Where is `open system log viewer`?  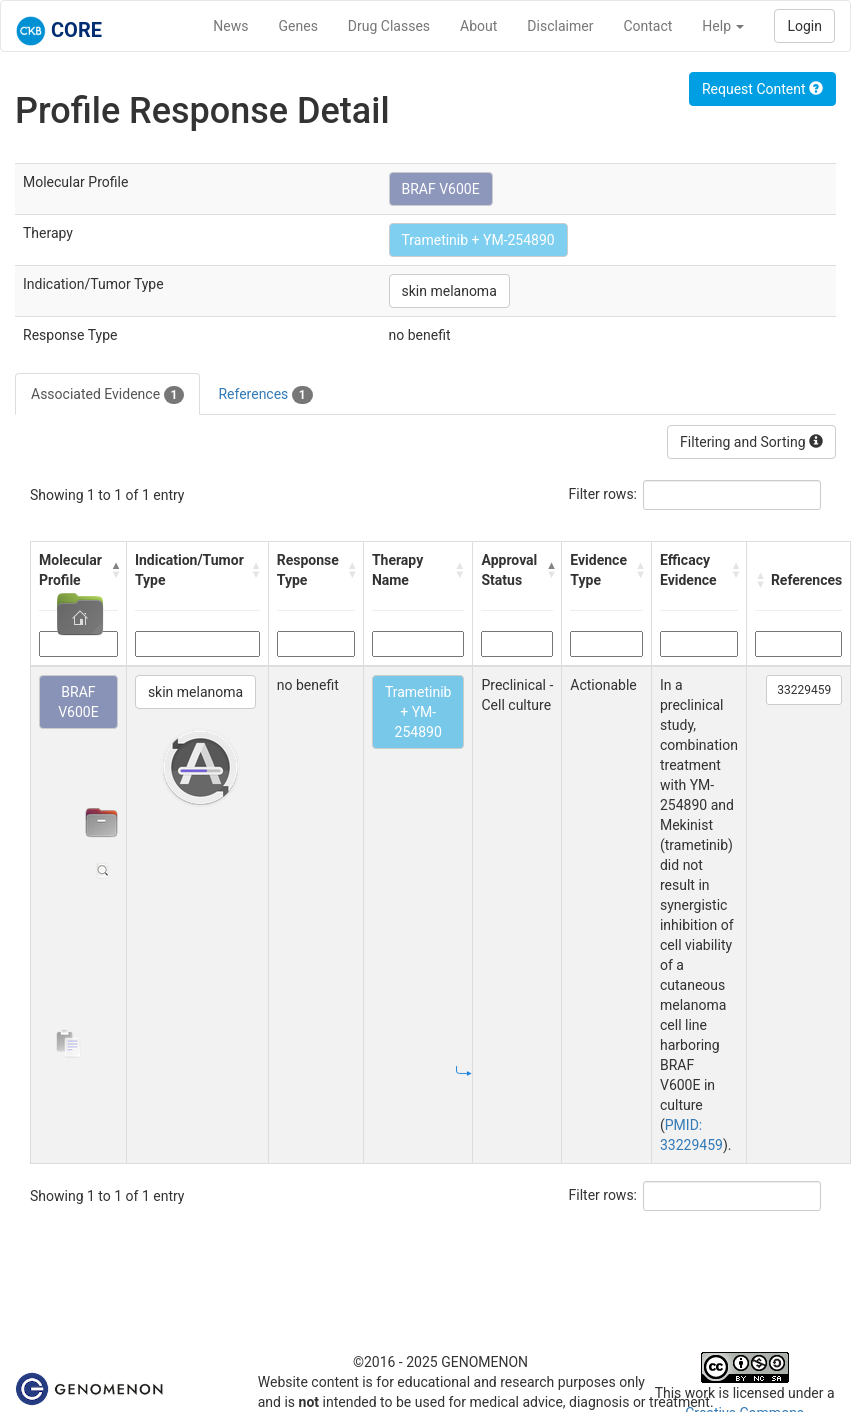 open system log viewer is located at coordinates (102, 870).